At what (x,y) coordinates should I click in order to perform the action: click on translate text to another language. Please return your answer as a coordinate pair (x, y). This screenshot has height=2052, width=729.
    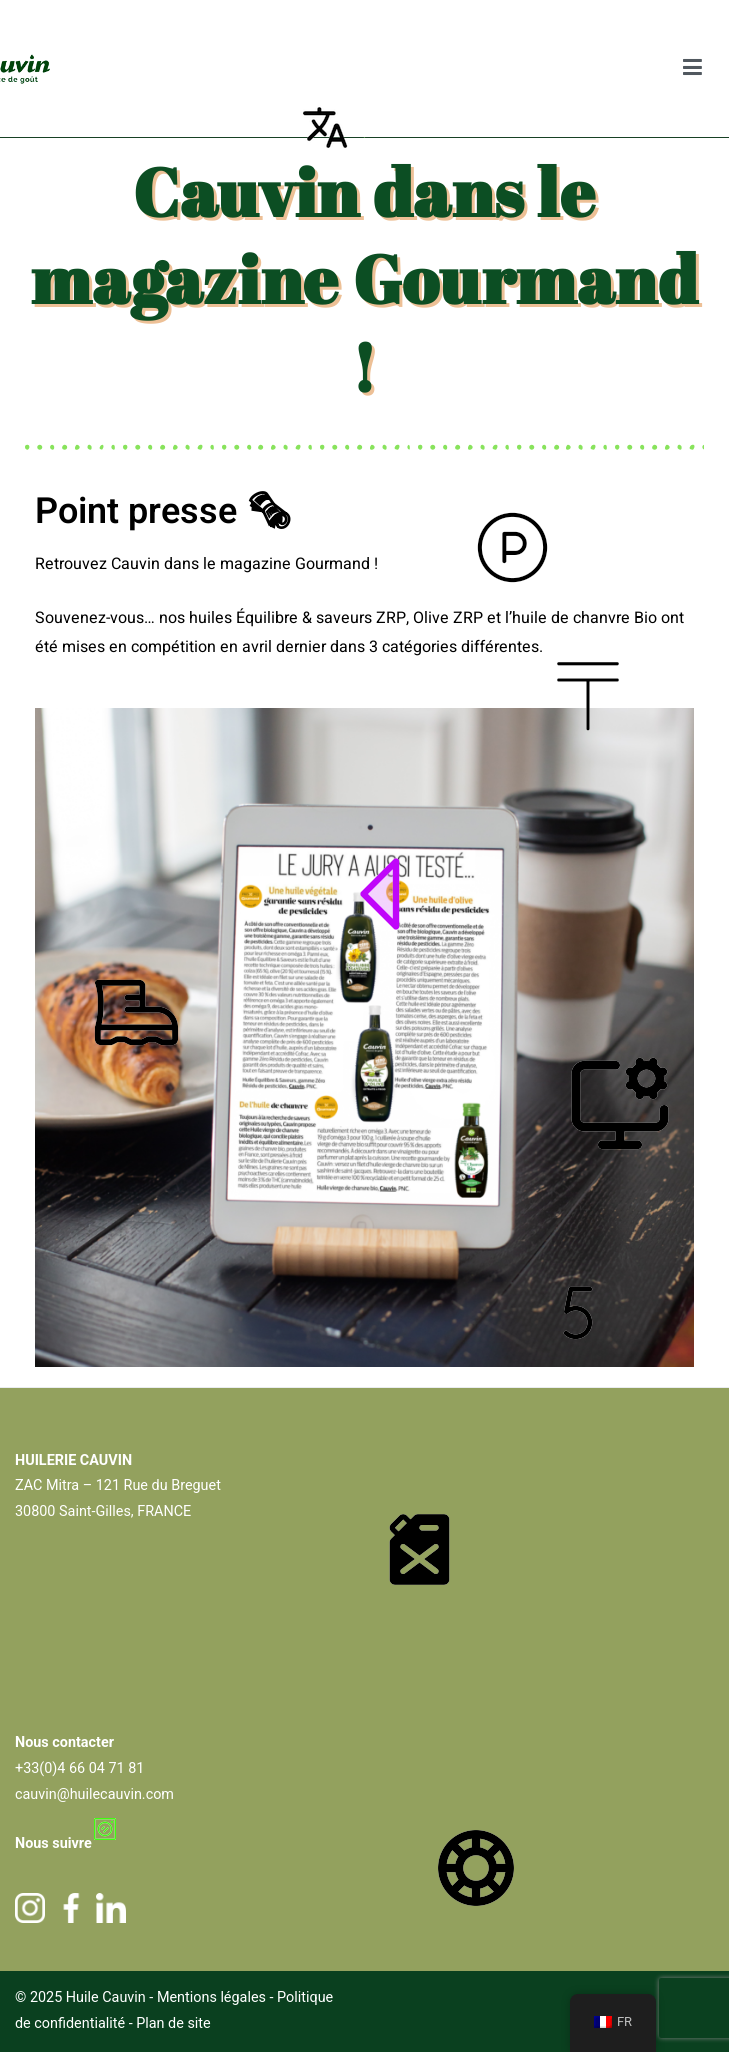
    Looking at the image, I should click on (325, 127).